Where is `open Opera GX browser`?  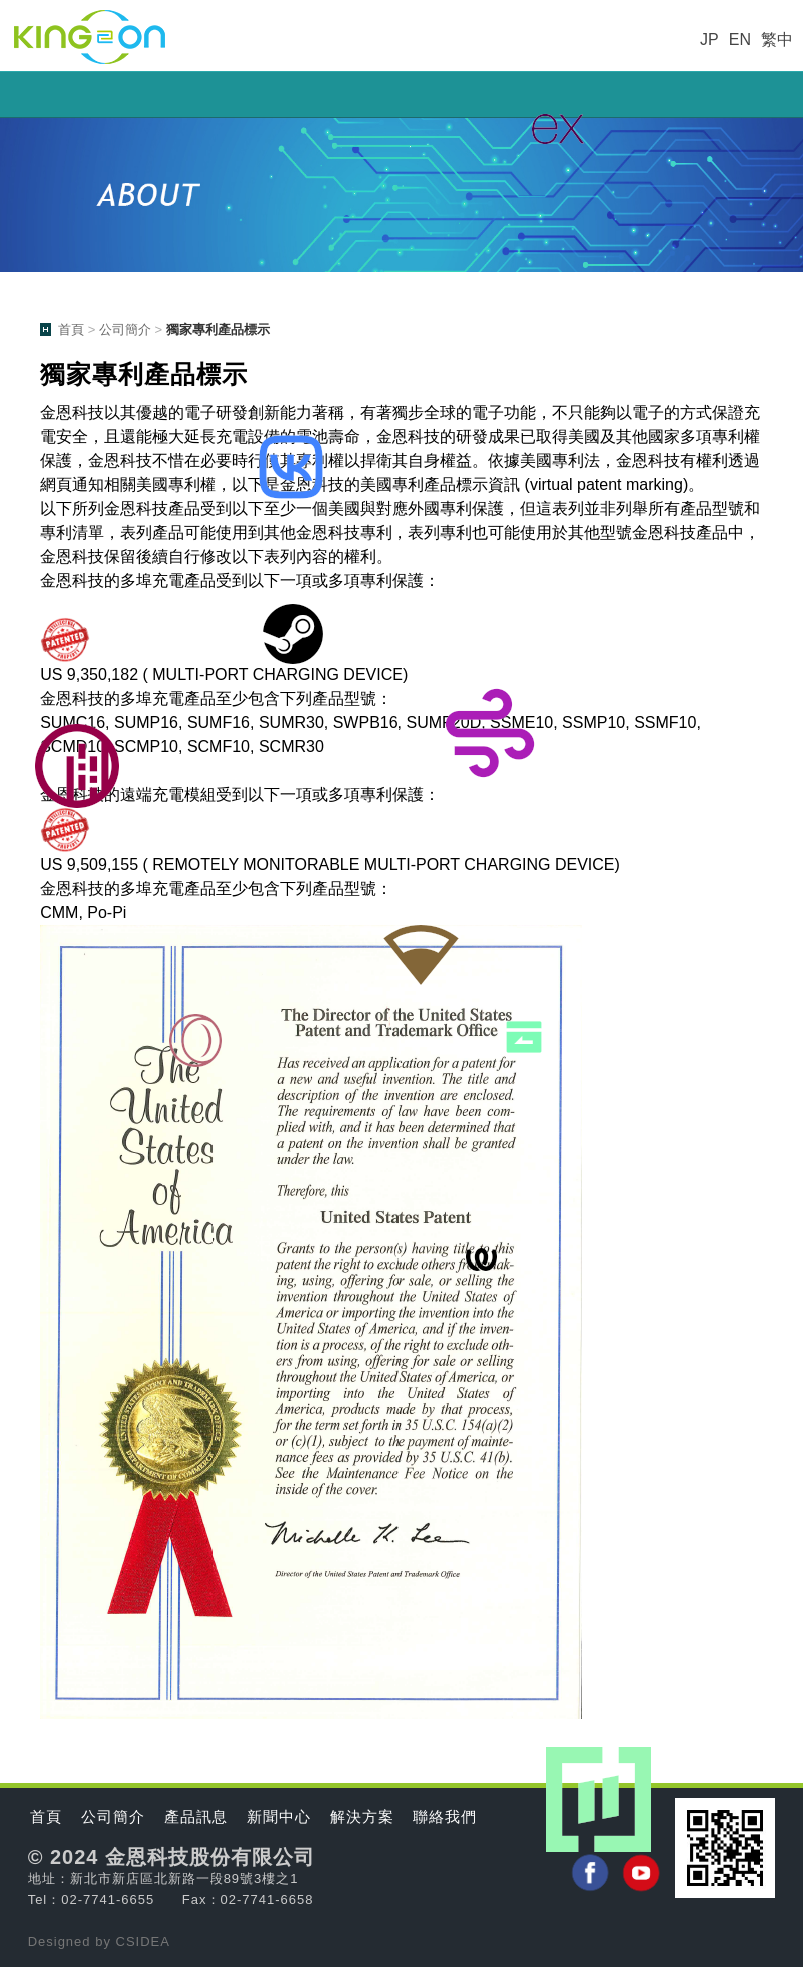
open Opera GX browser is located at coordinates (195, 1040).